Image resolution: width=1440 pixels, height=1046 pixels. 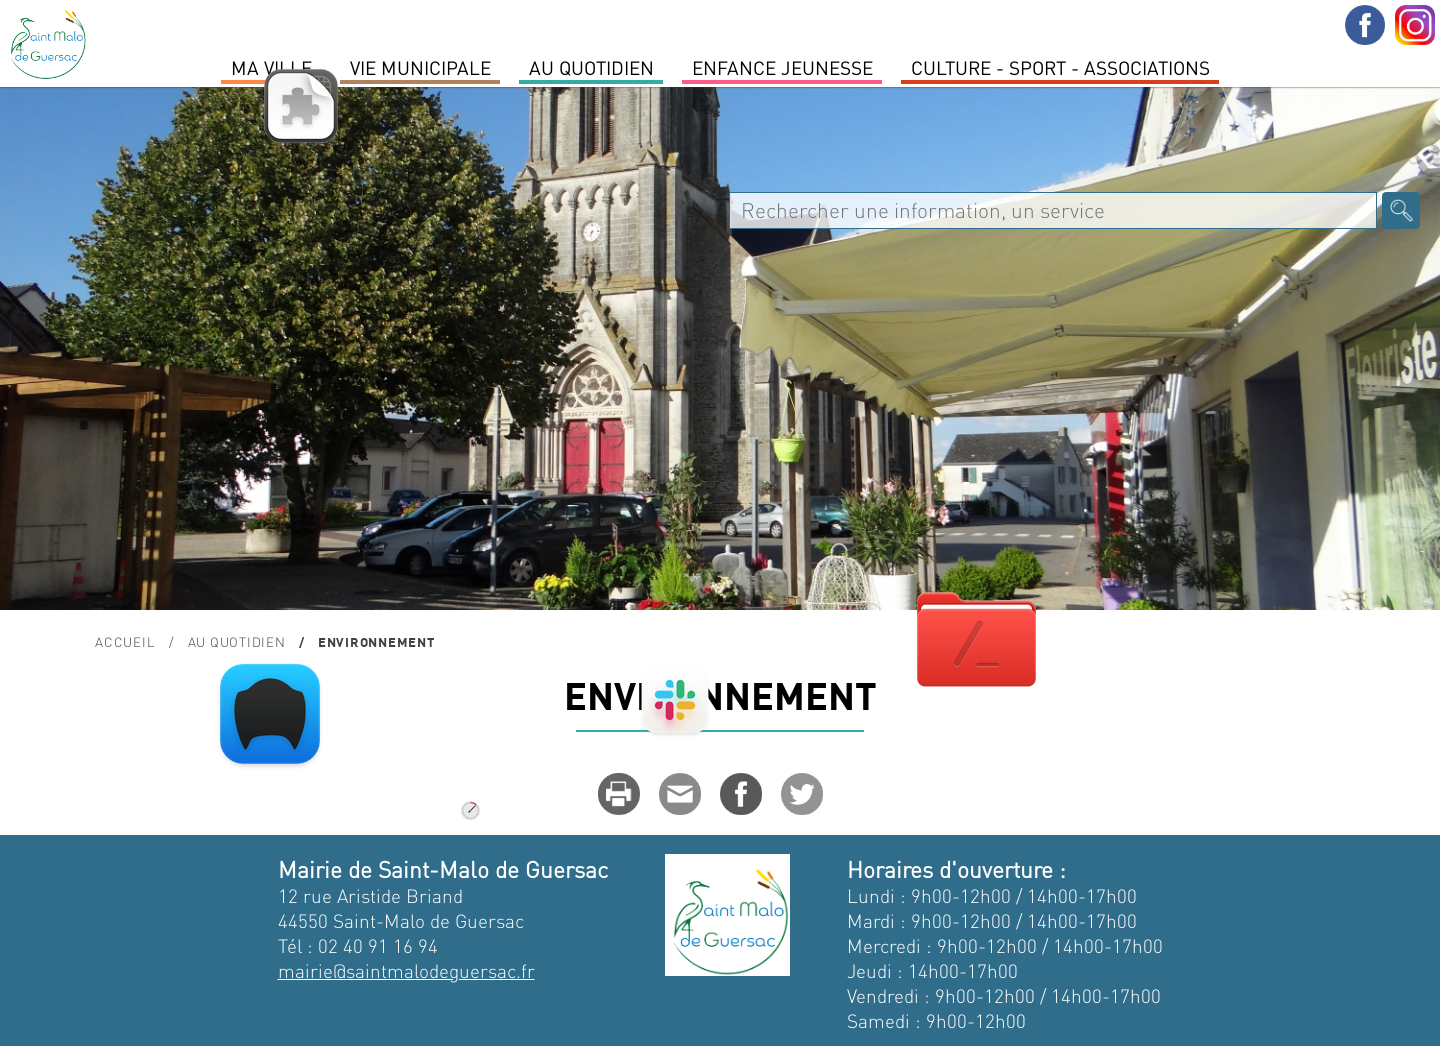 What do you see at coordinates (675, 700) in the screenshot?
I see `open Slack messaging app` at bounding box center [675, 700].